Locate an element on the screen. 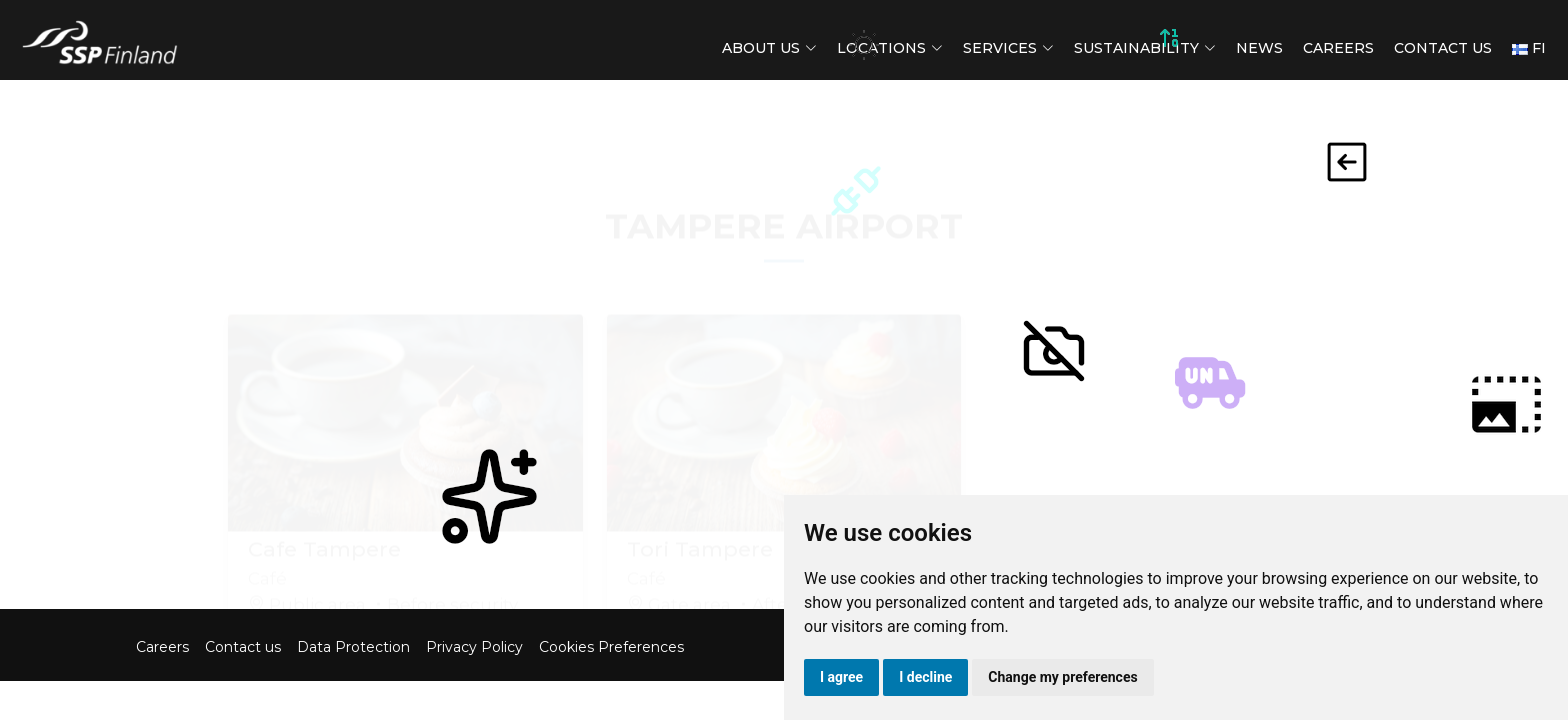 The width and height of the screenshot is (1568, 720). reduce screen brightness is located at coordinates (864, 45).